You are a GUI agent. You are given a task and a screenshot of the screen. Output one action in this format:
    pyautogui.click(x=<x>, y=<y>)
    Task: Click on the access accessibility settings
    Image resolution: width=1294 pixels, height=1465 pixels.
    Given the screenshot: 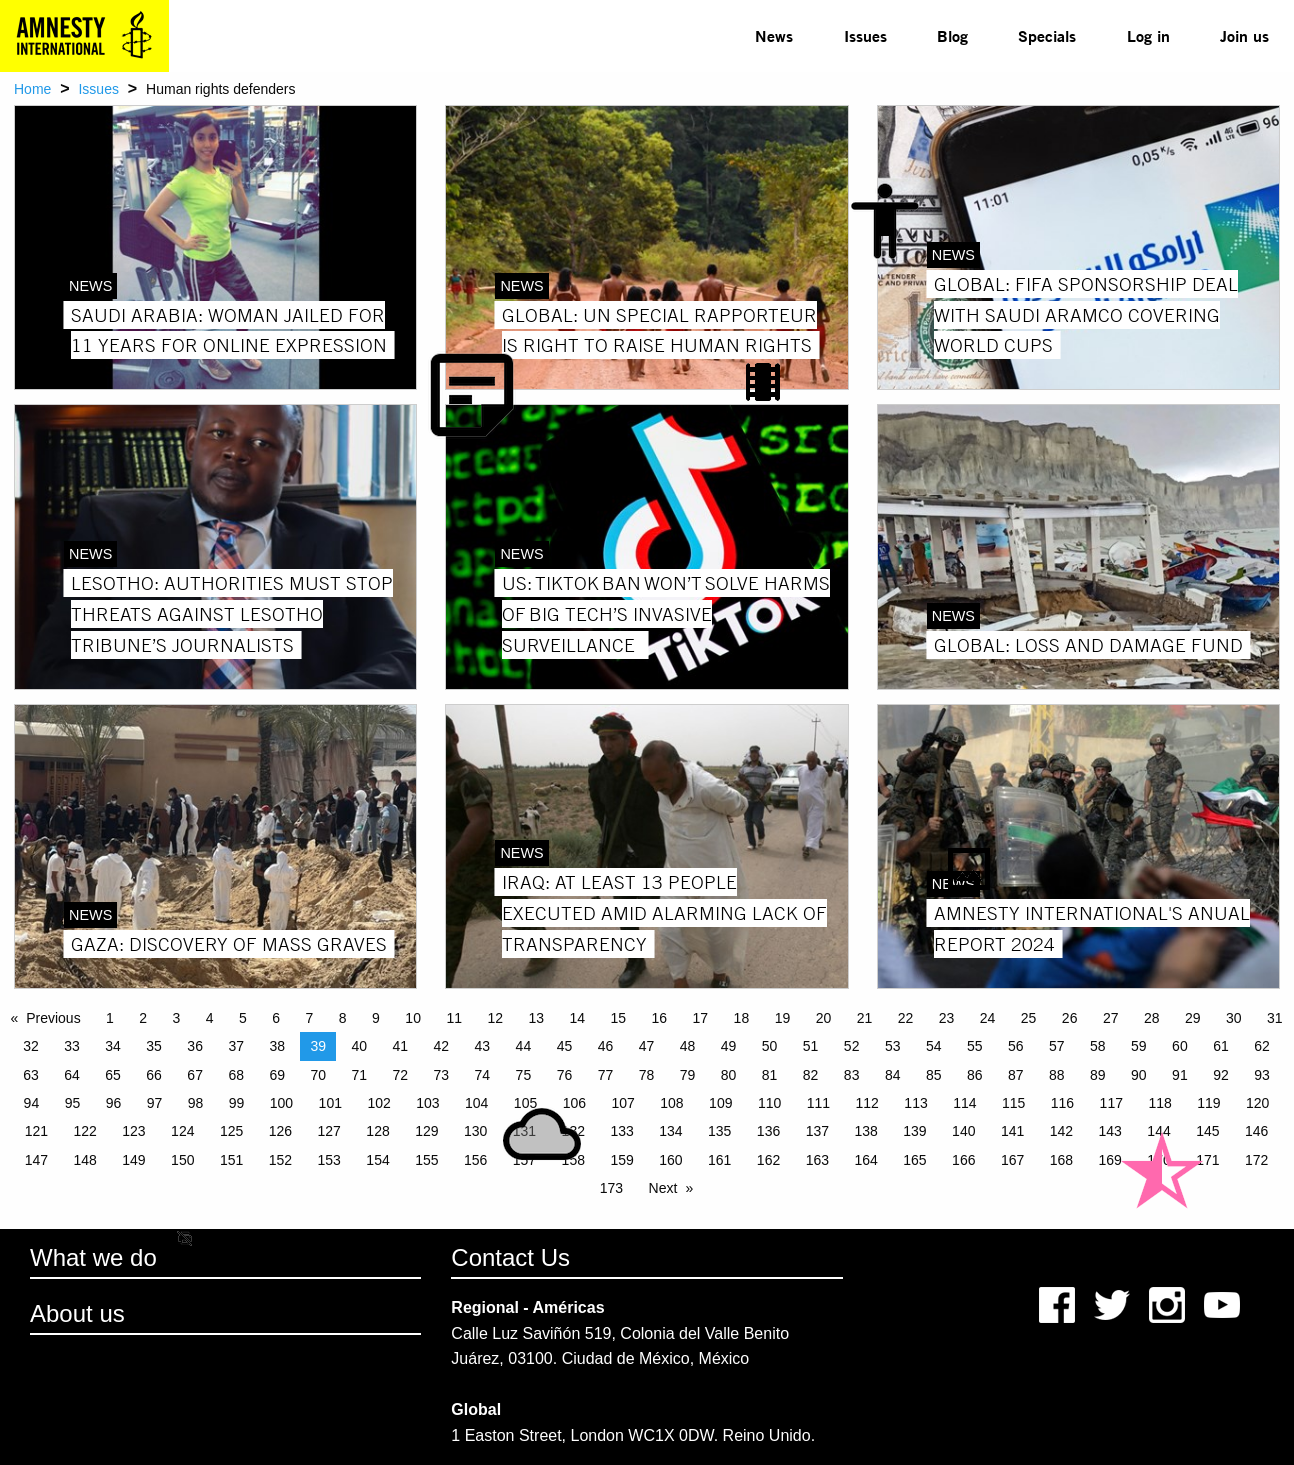 What is the action you would take?
    pyautogui.click(x=885, y=221)
    